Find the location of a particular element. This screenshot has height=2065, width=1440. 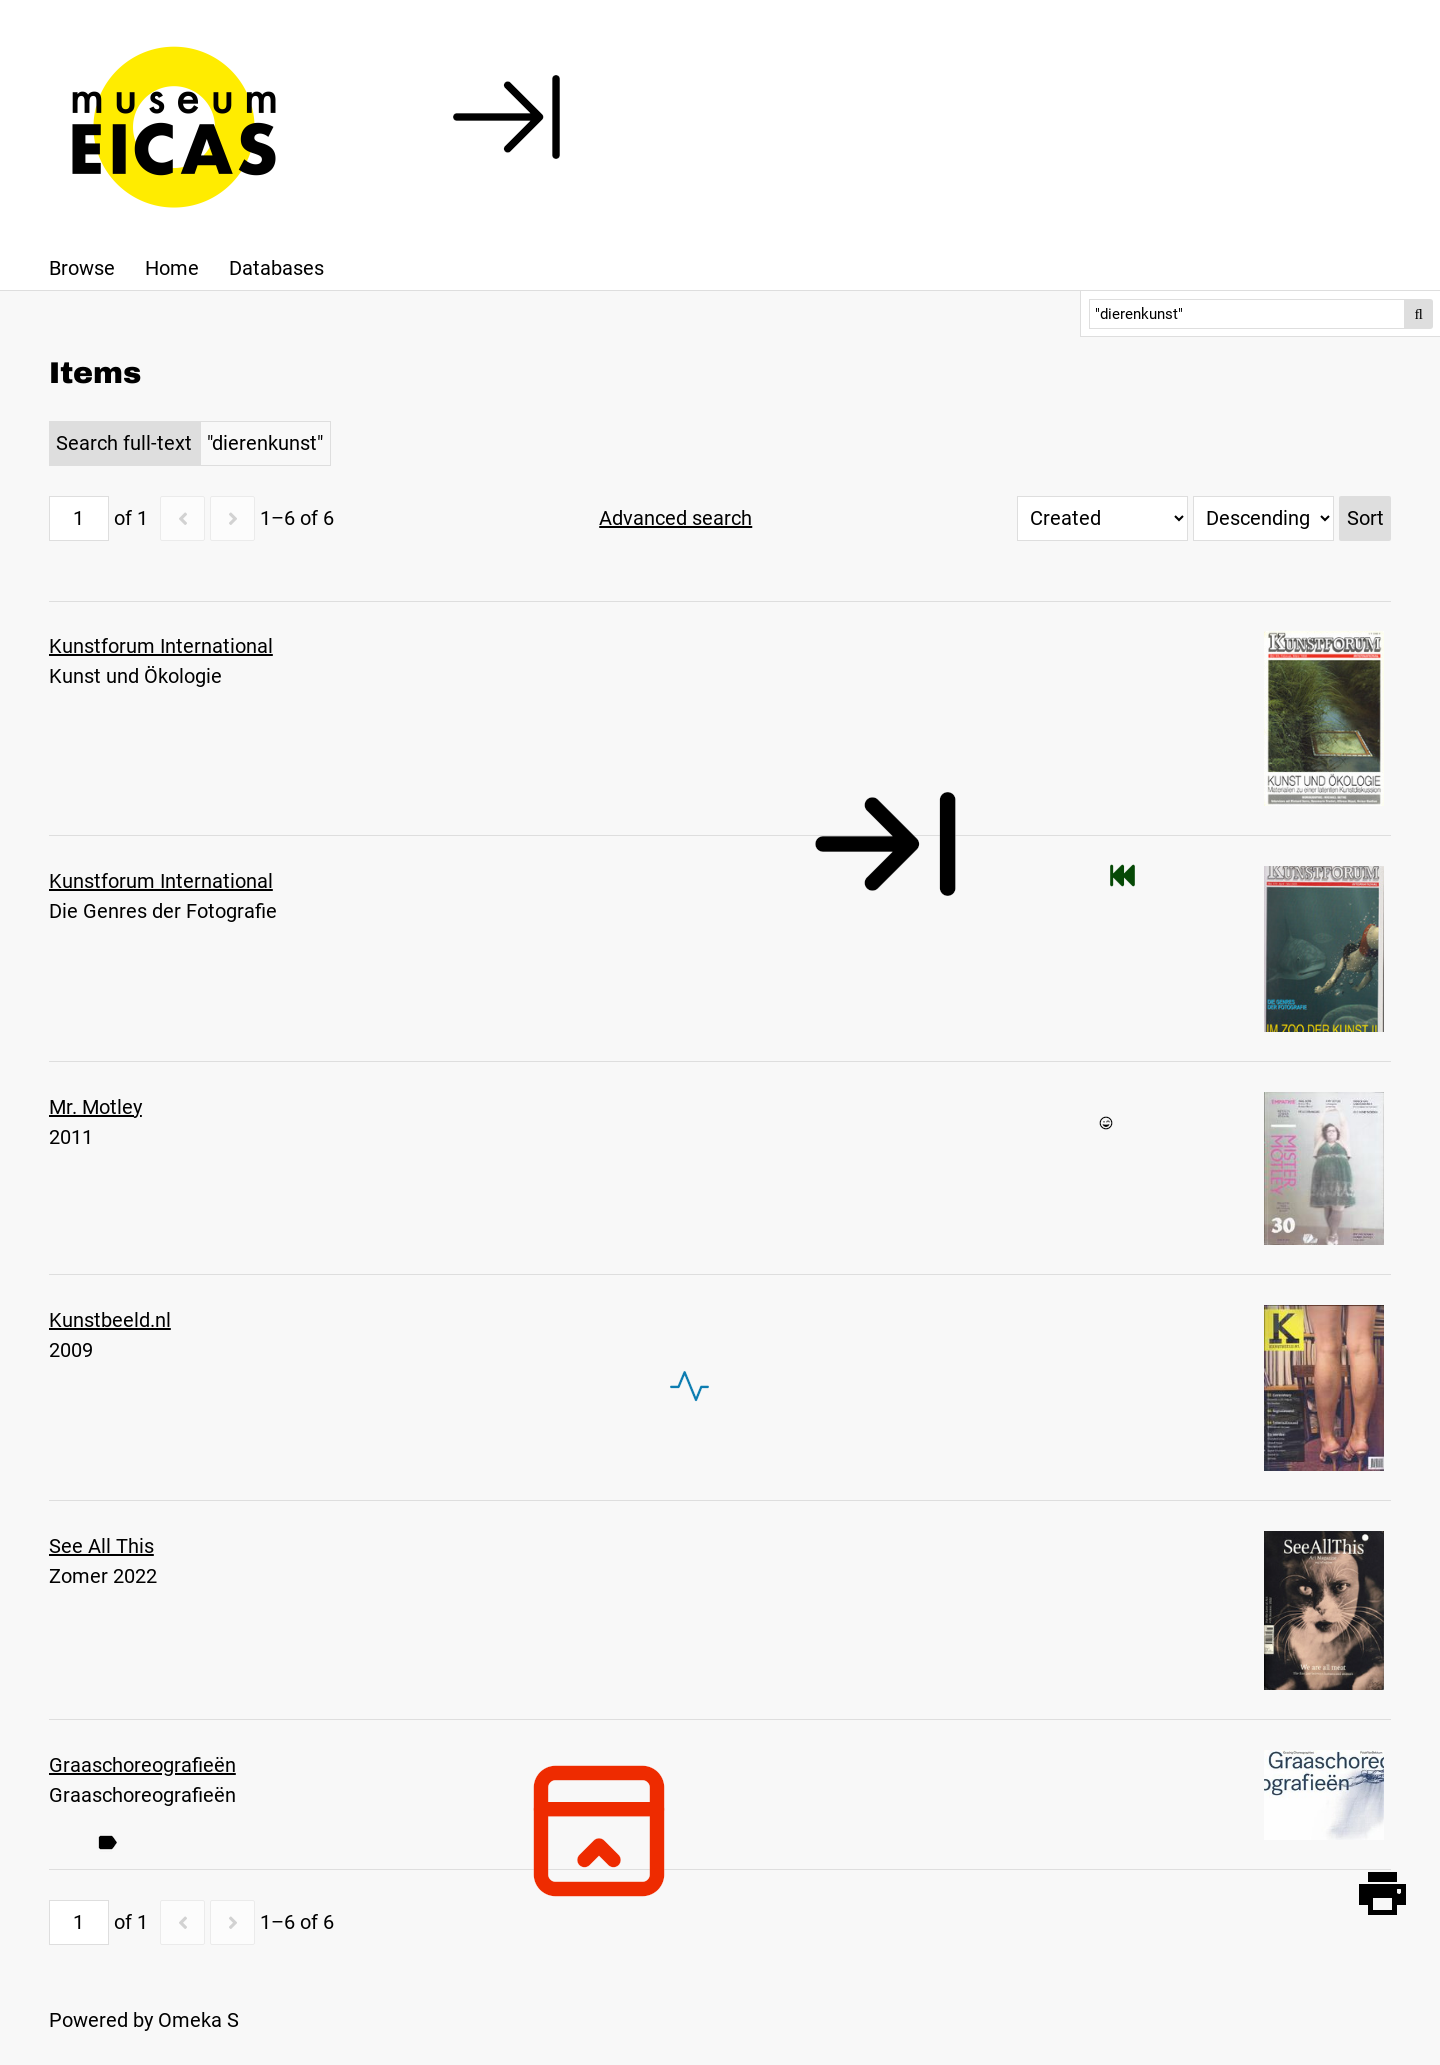

move item to the end of a list is located at coordinates (509, 117).